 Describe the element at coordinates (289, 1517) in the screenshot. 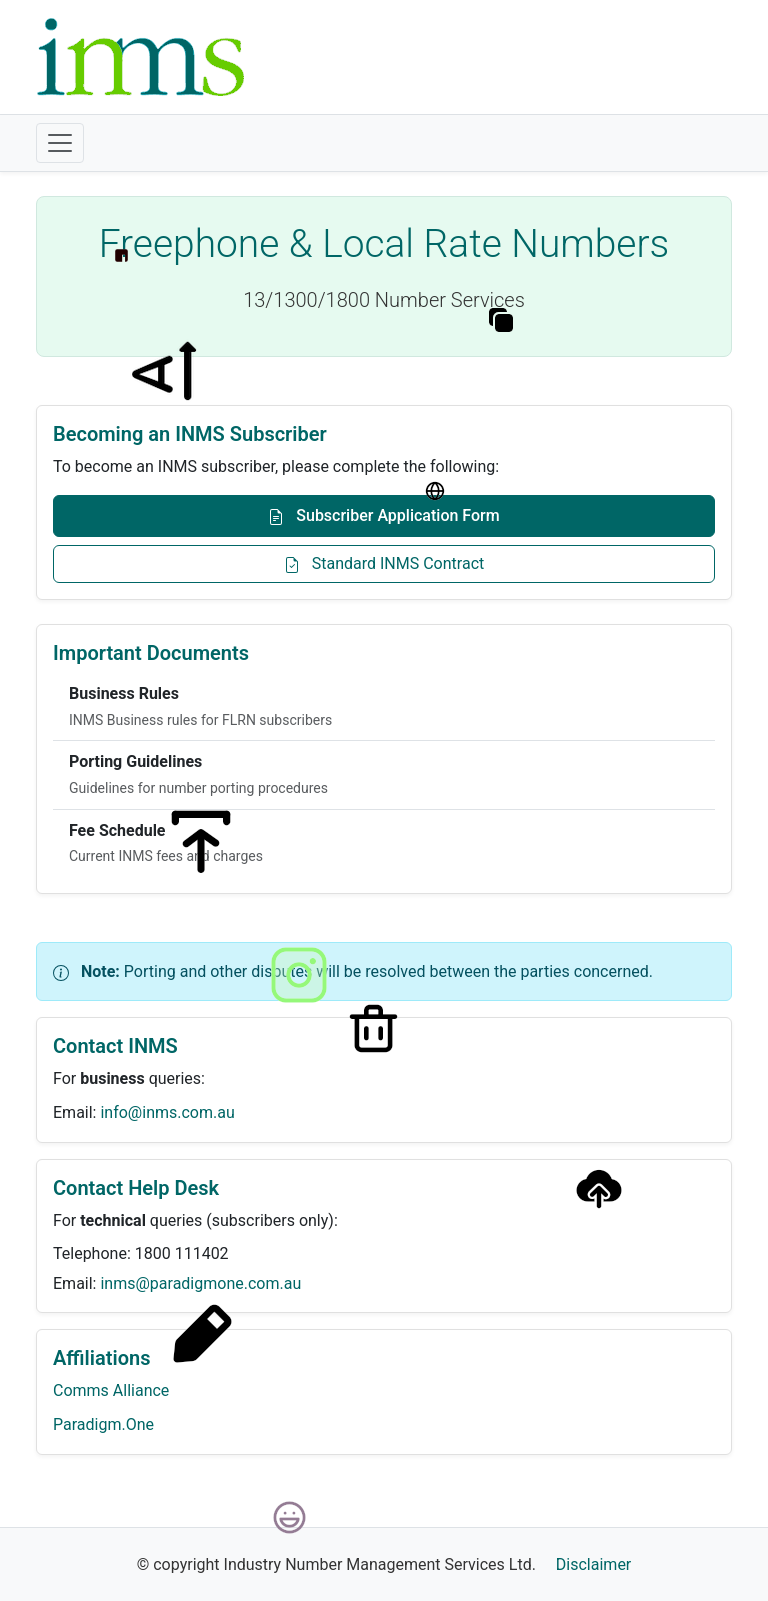

I see `react with laughter to a message` at that location.